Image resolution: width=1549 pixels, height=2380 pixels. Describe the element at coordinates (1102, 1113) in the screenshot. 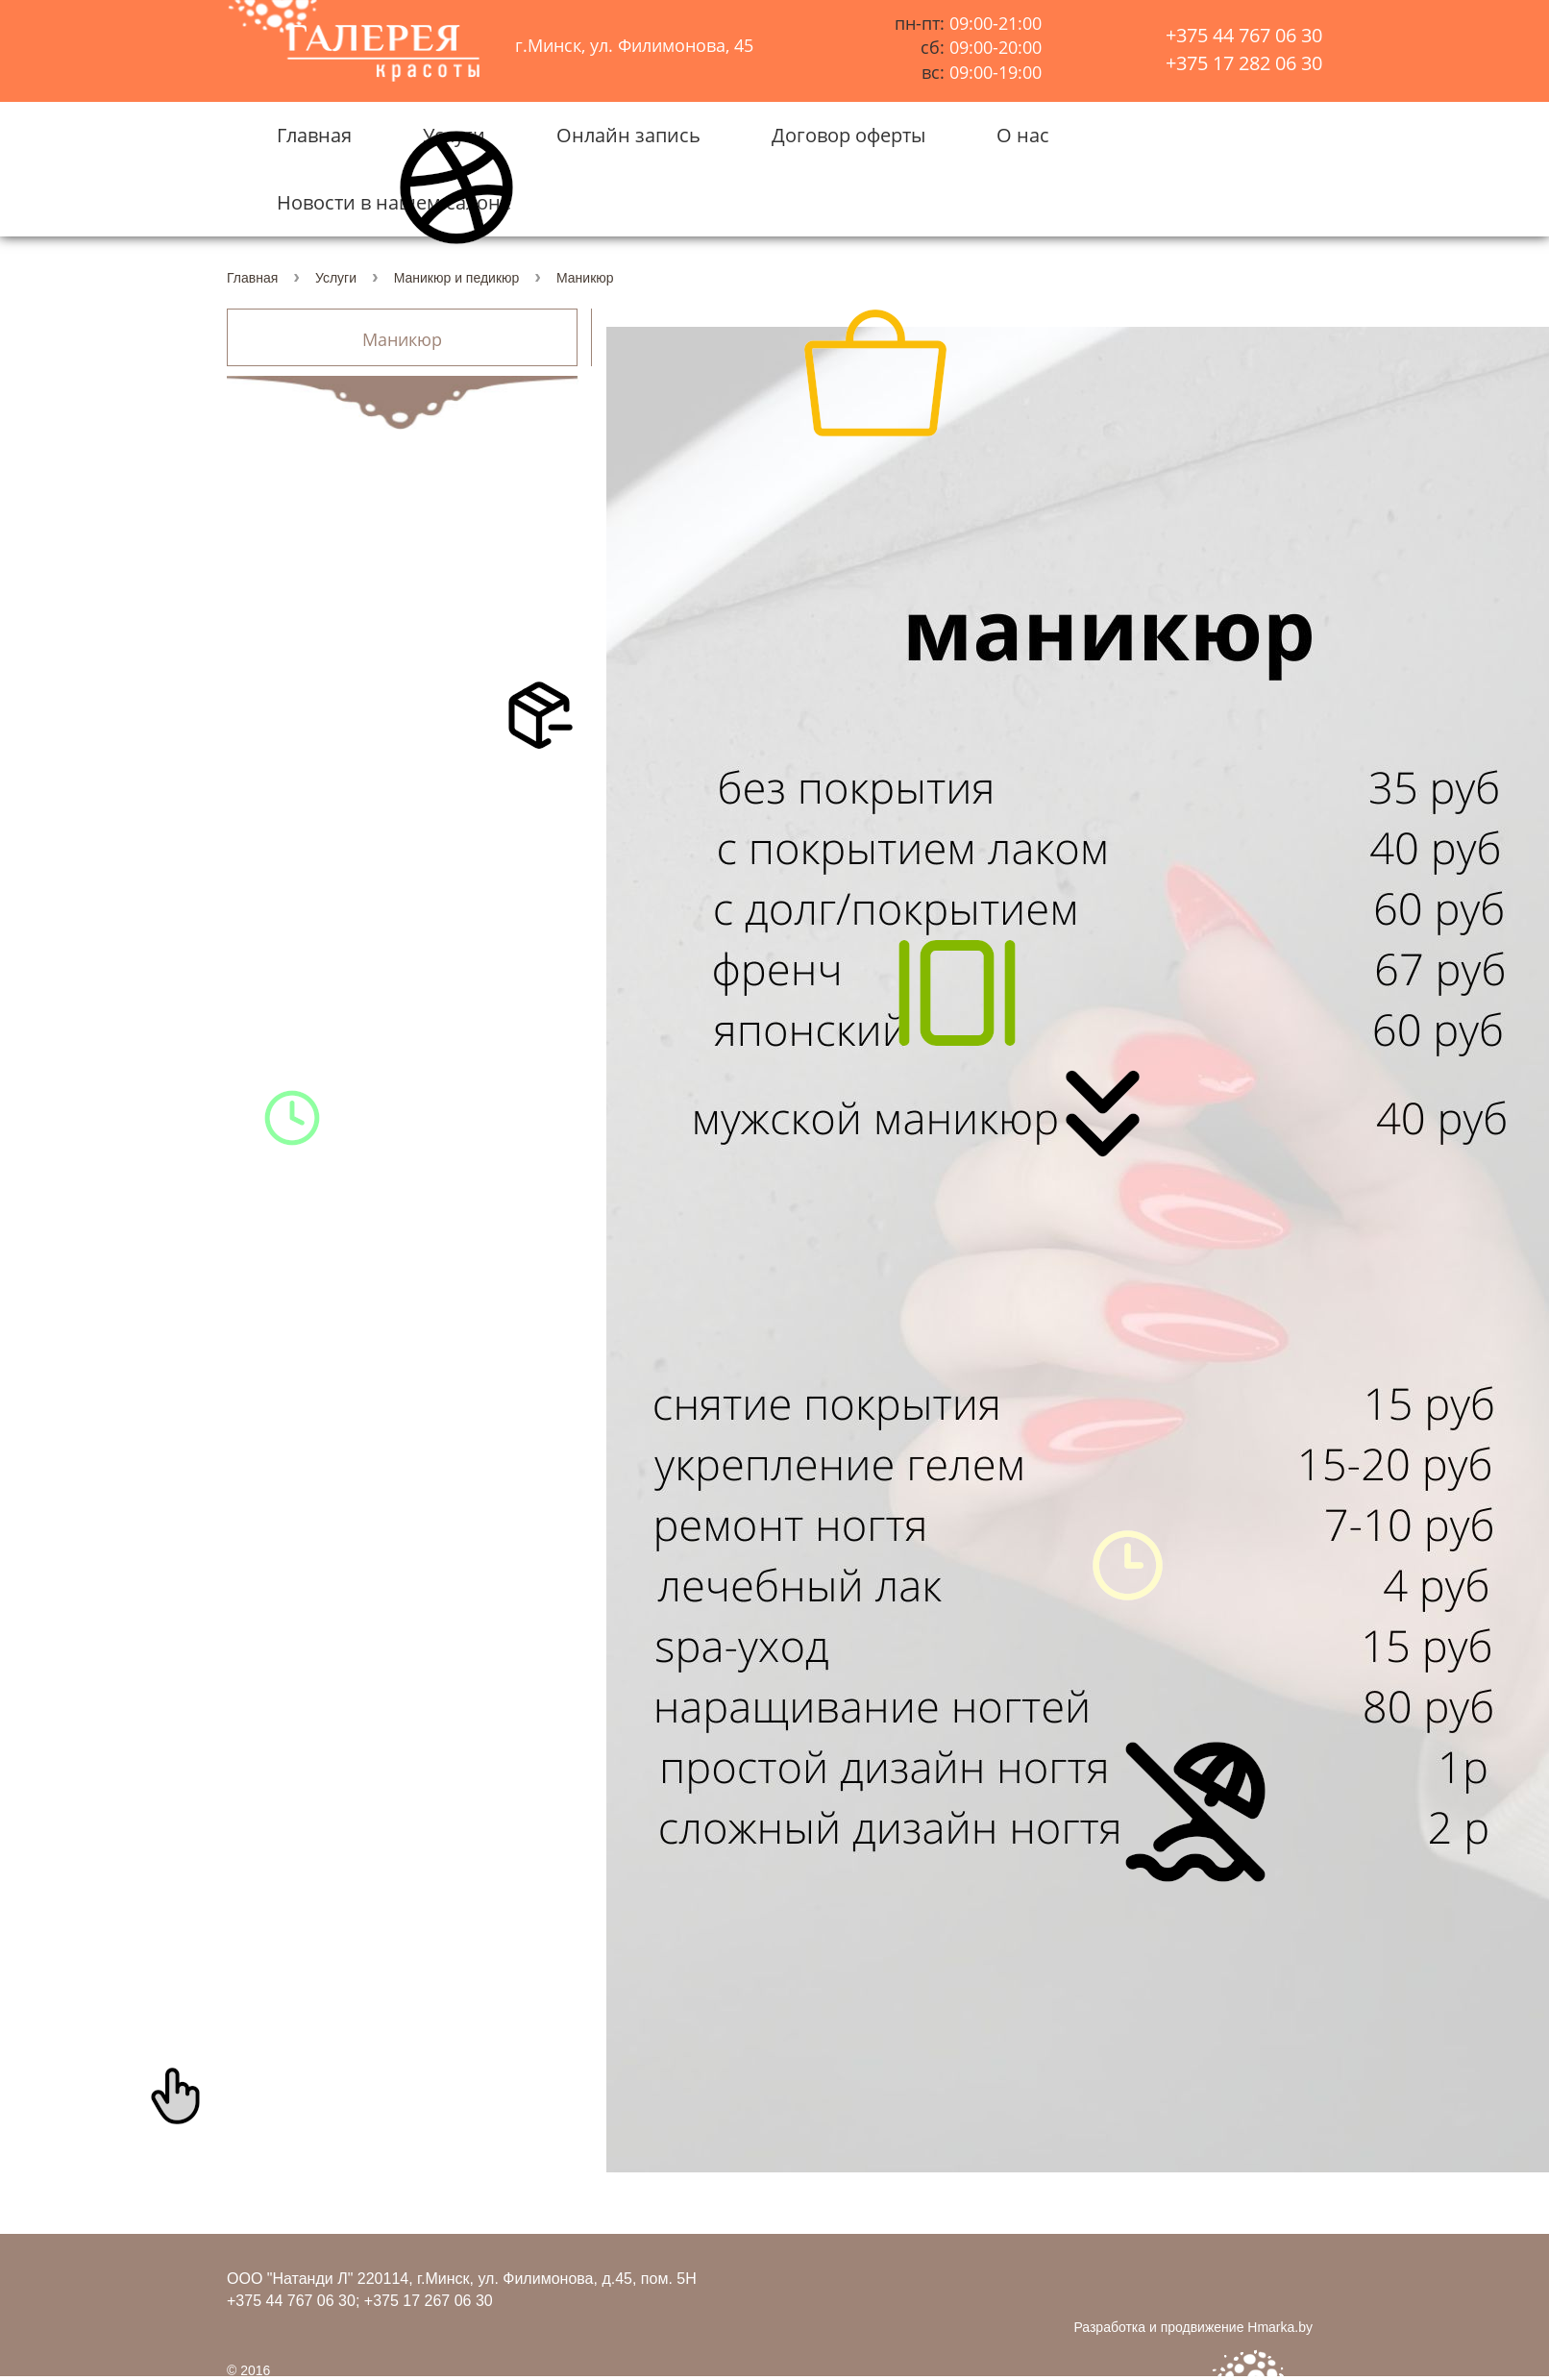

I see `scroll down or view more content` at that location.